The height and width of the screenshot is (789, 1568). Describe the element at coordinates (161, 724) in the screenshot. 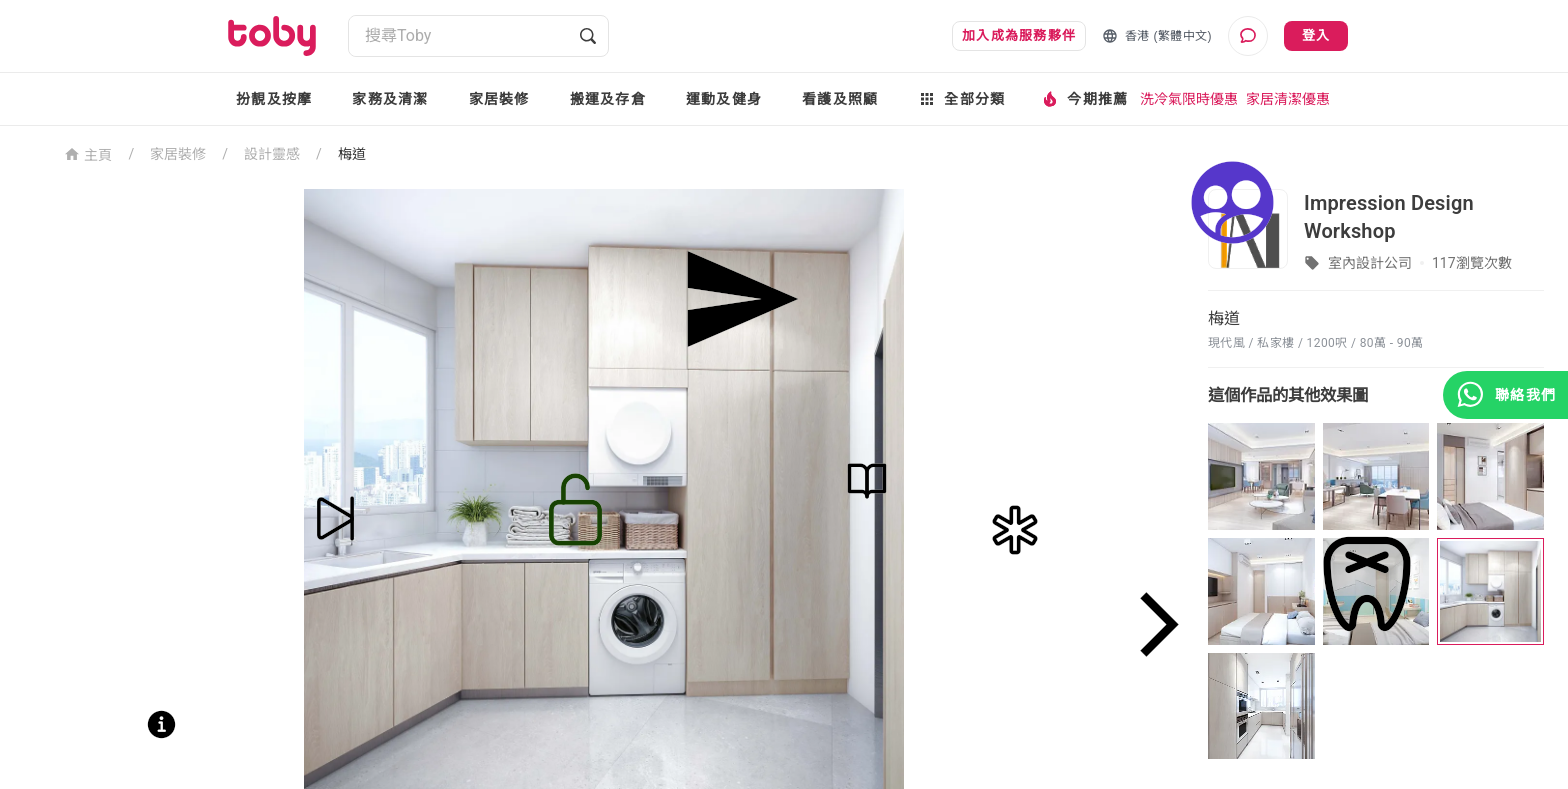

I see `view more information or details` at that location.